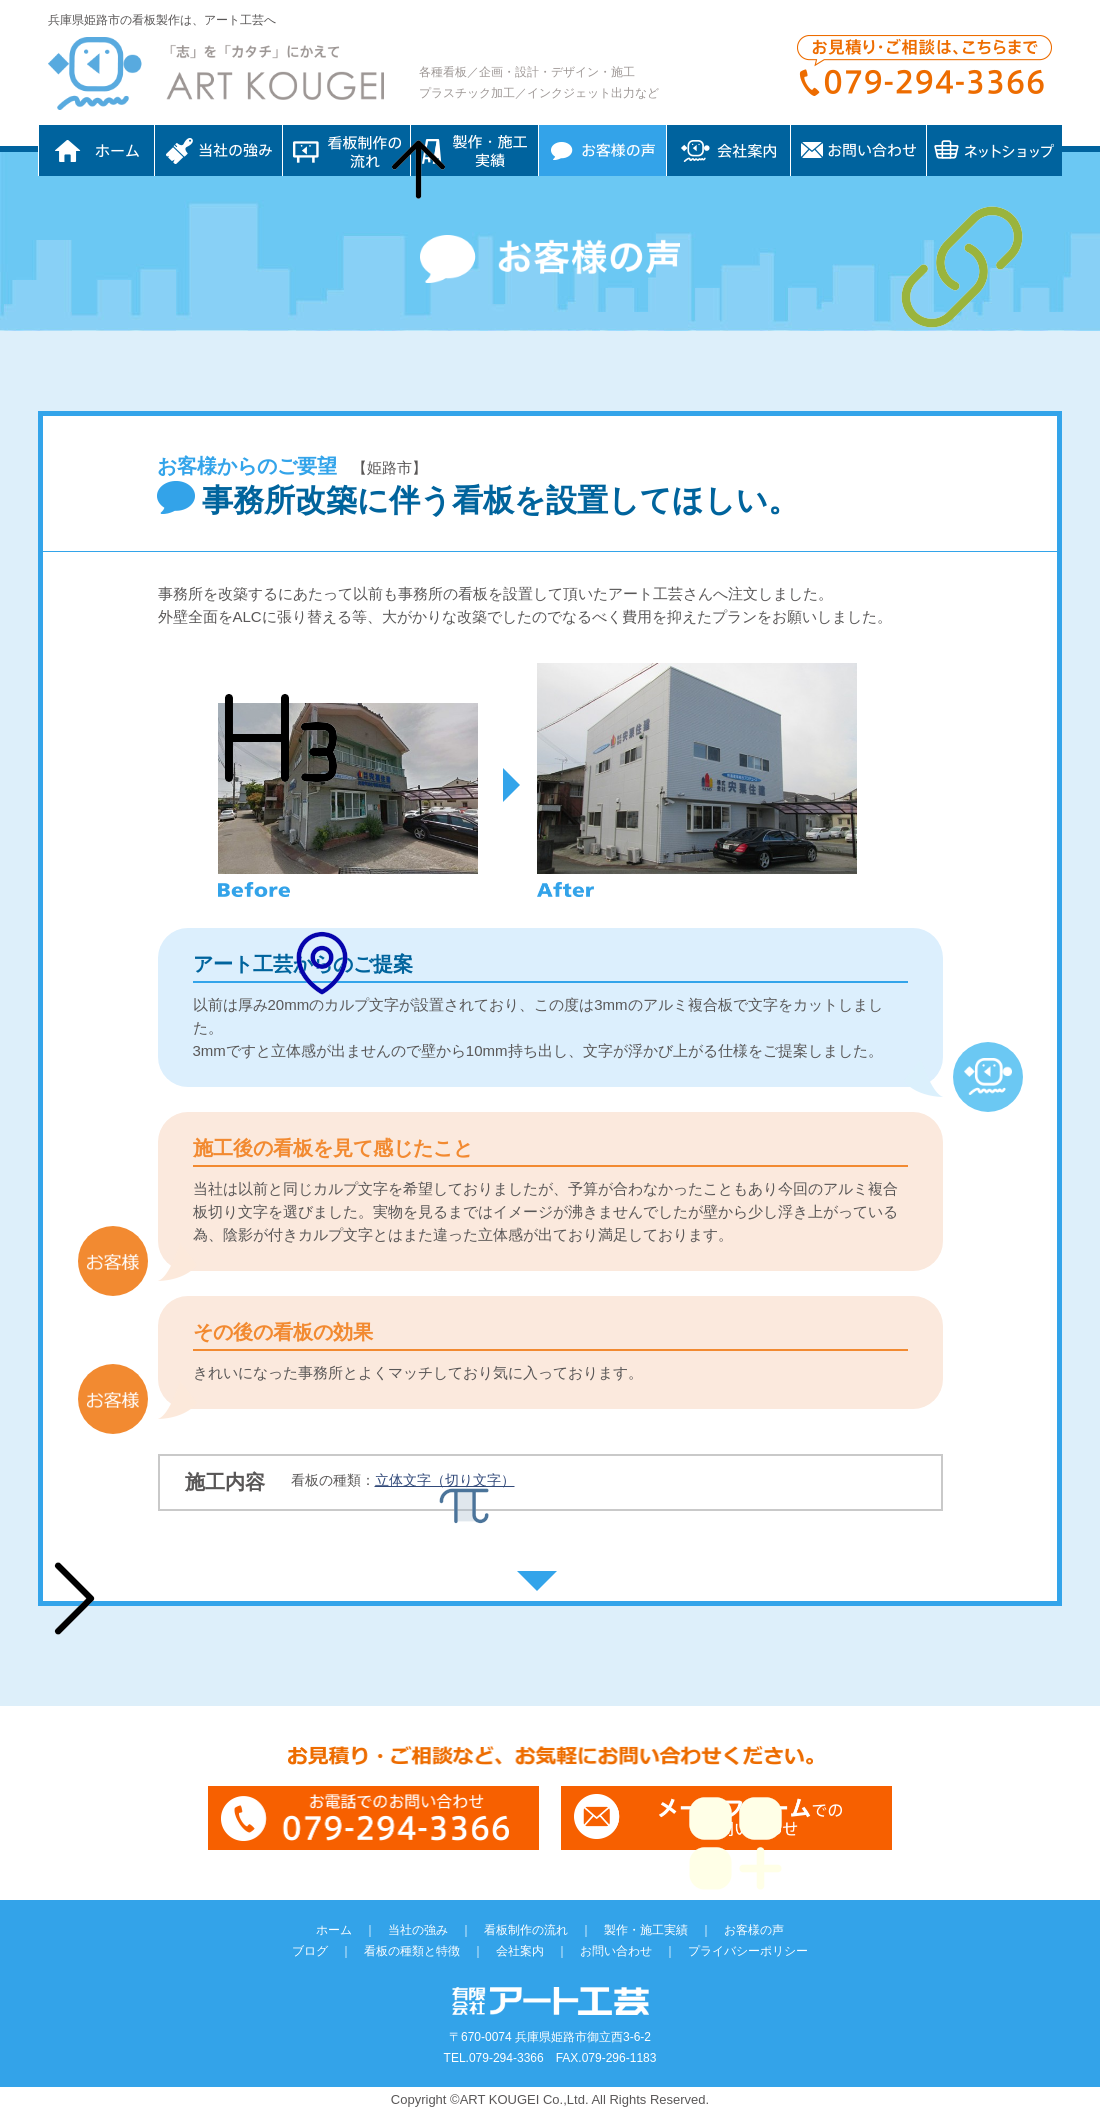  Describe the element at coordinates (735, 1843) in the screenshot. I see `add a new widget or module` at that location.